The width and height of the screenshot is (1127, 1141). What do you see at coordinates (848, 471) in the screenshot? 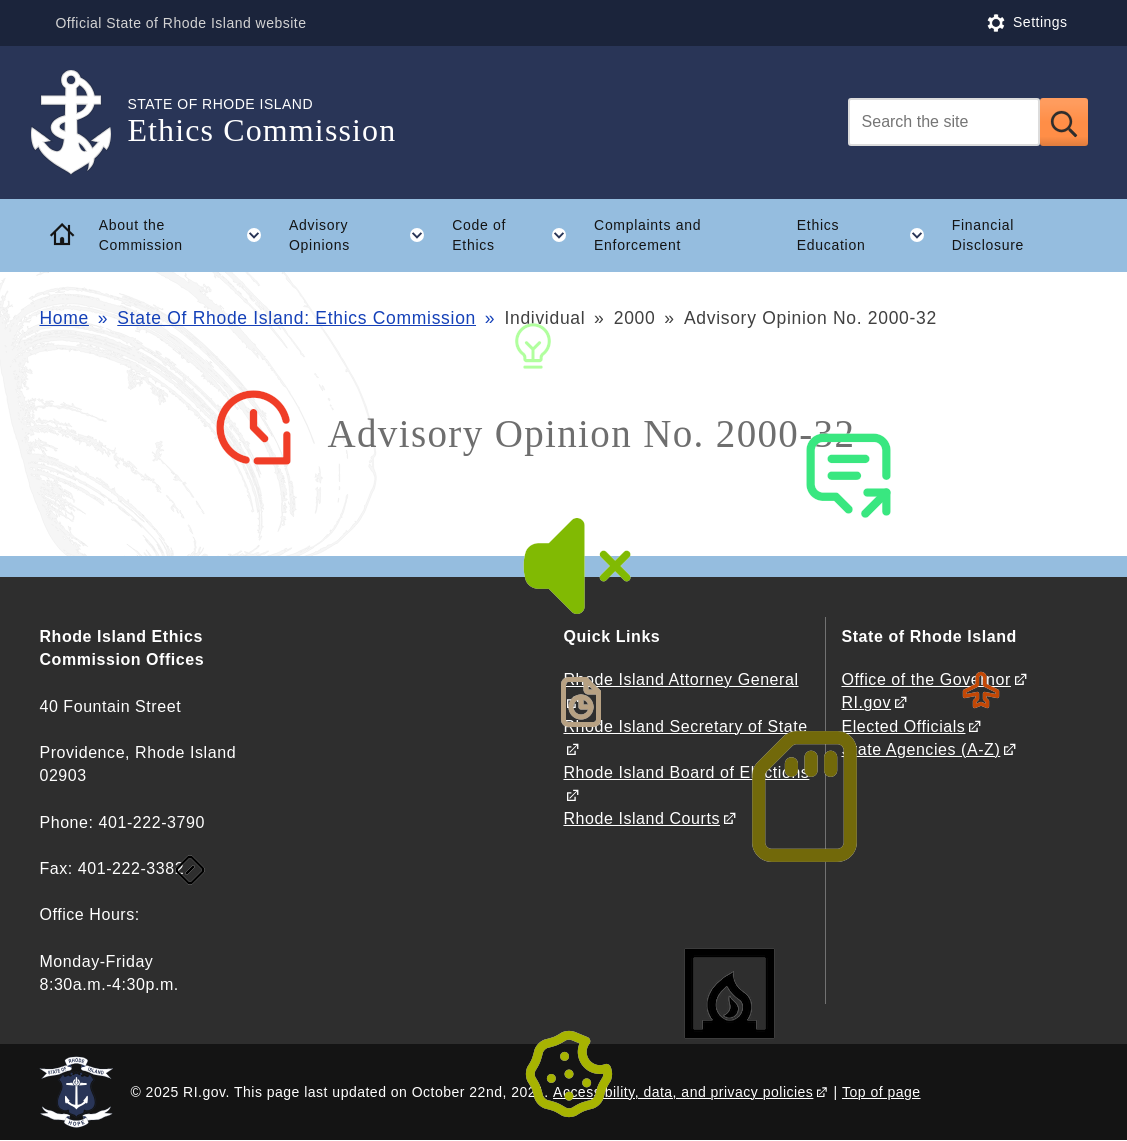
I see `share a message or conversation` at bounding box center [848, 471].